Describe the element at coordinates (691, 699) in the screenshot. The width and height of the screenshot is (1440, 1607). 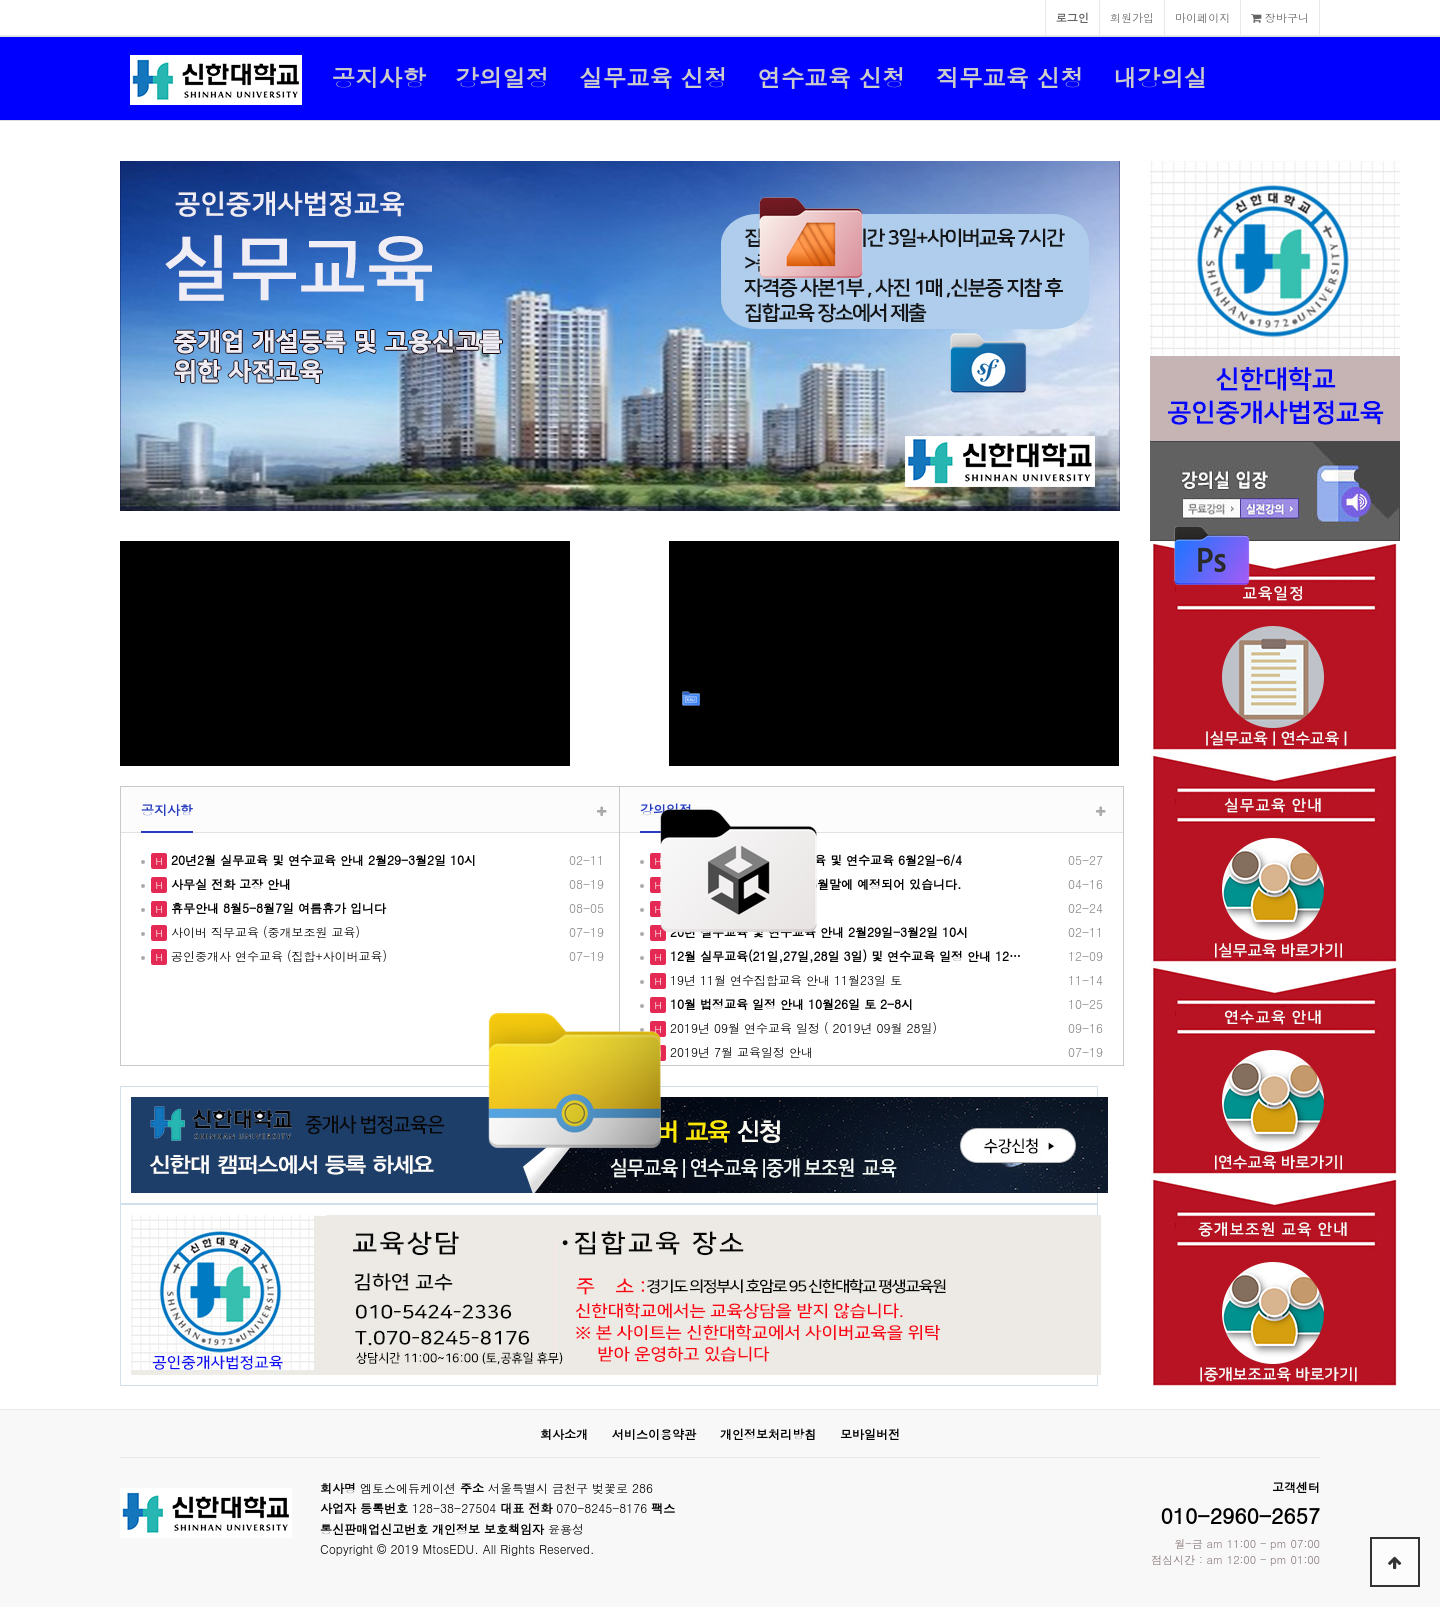
I see `folder containing kali linux files or tools` at that location.